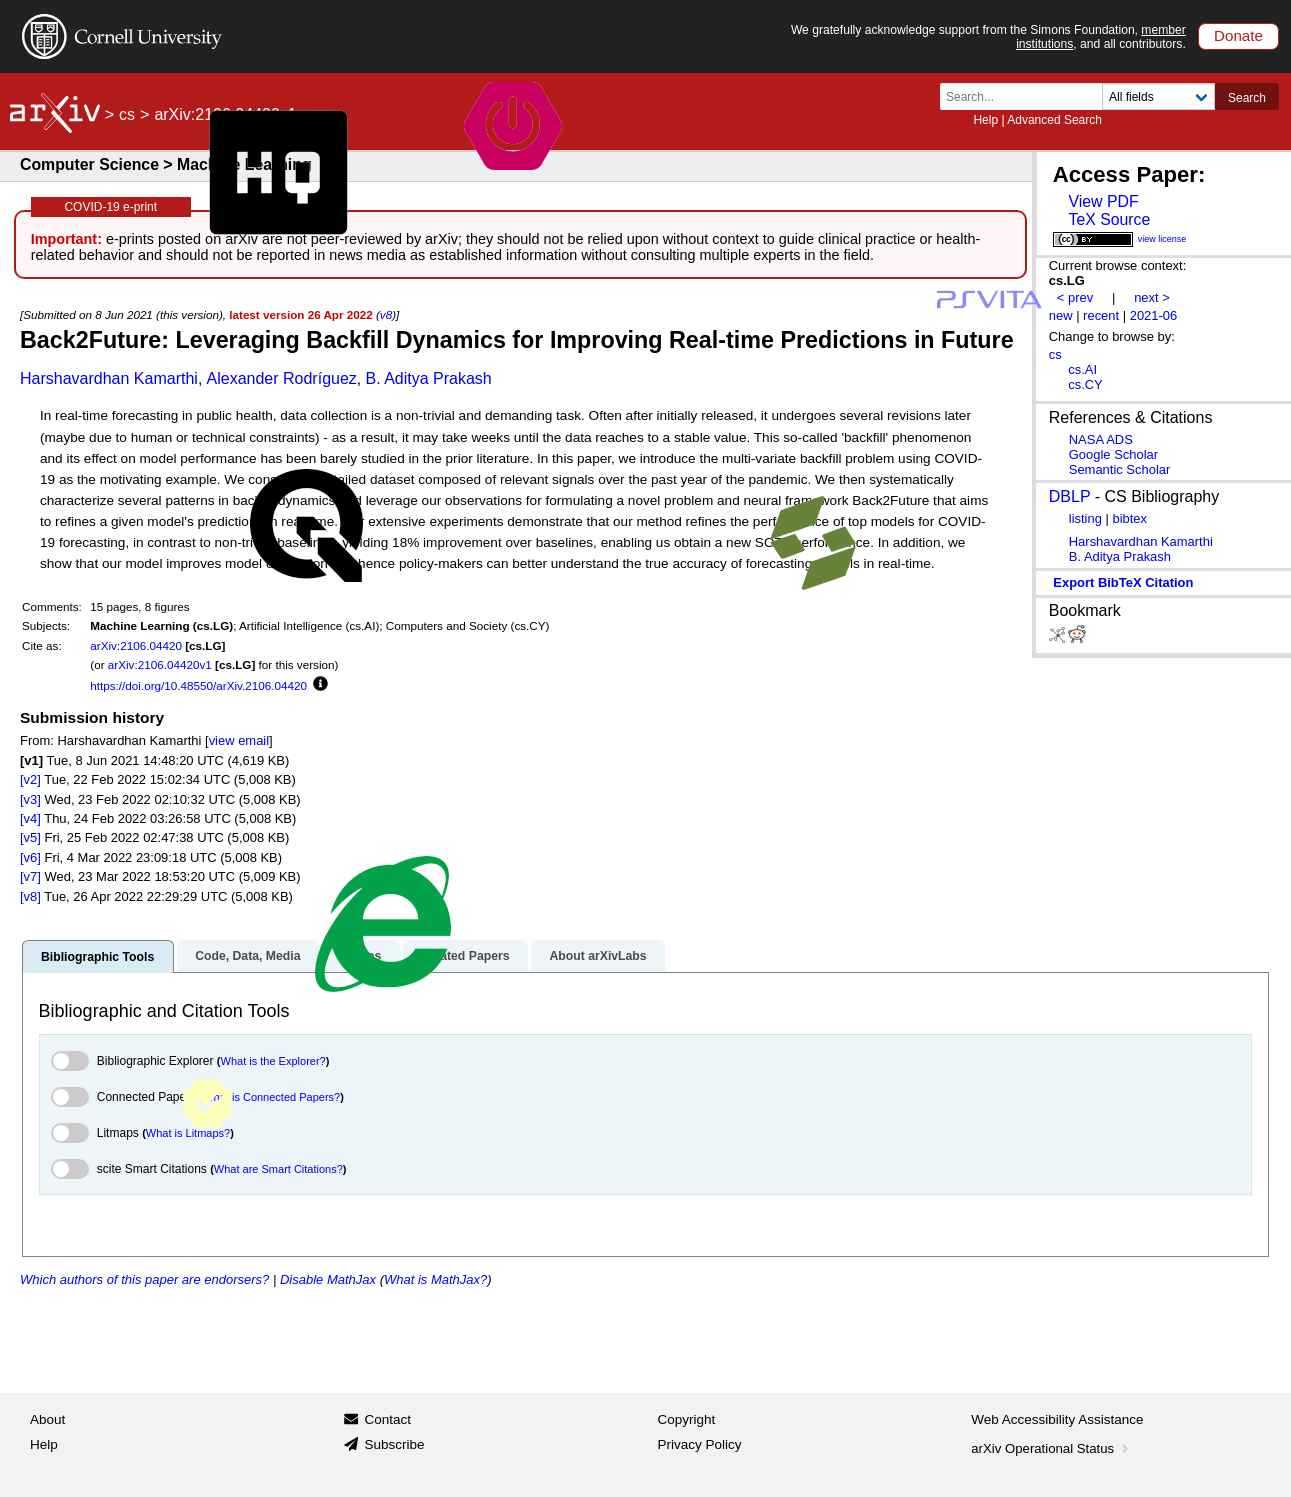 Image resolution: width=1291 pixels, height=1497 pixels. What do you see at coordinates (989, 299) in the screenshot?
I see `PlayStation Vita brand logo` at bounding box center [989, 299].